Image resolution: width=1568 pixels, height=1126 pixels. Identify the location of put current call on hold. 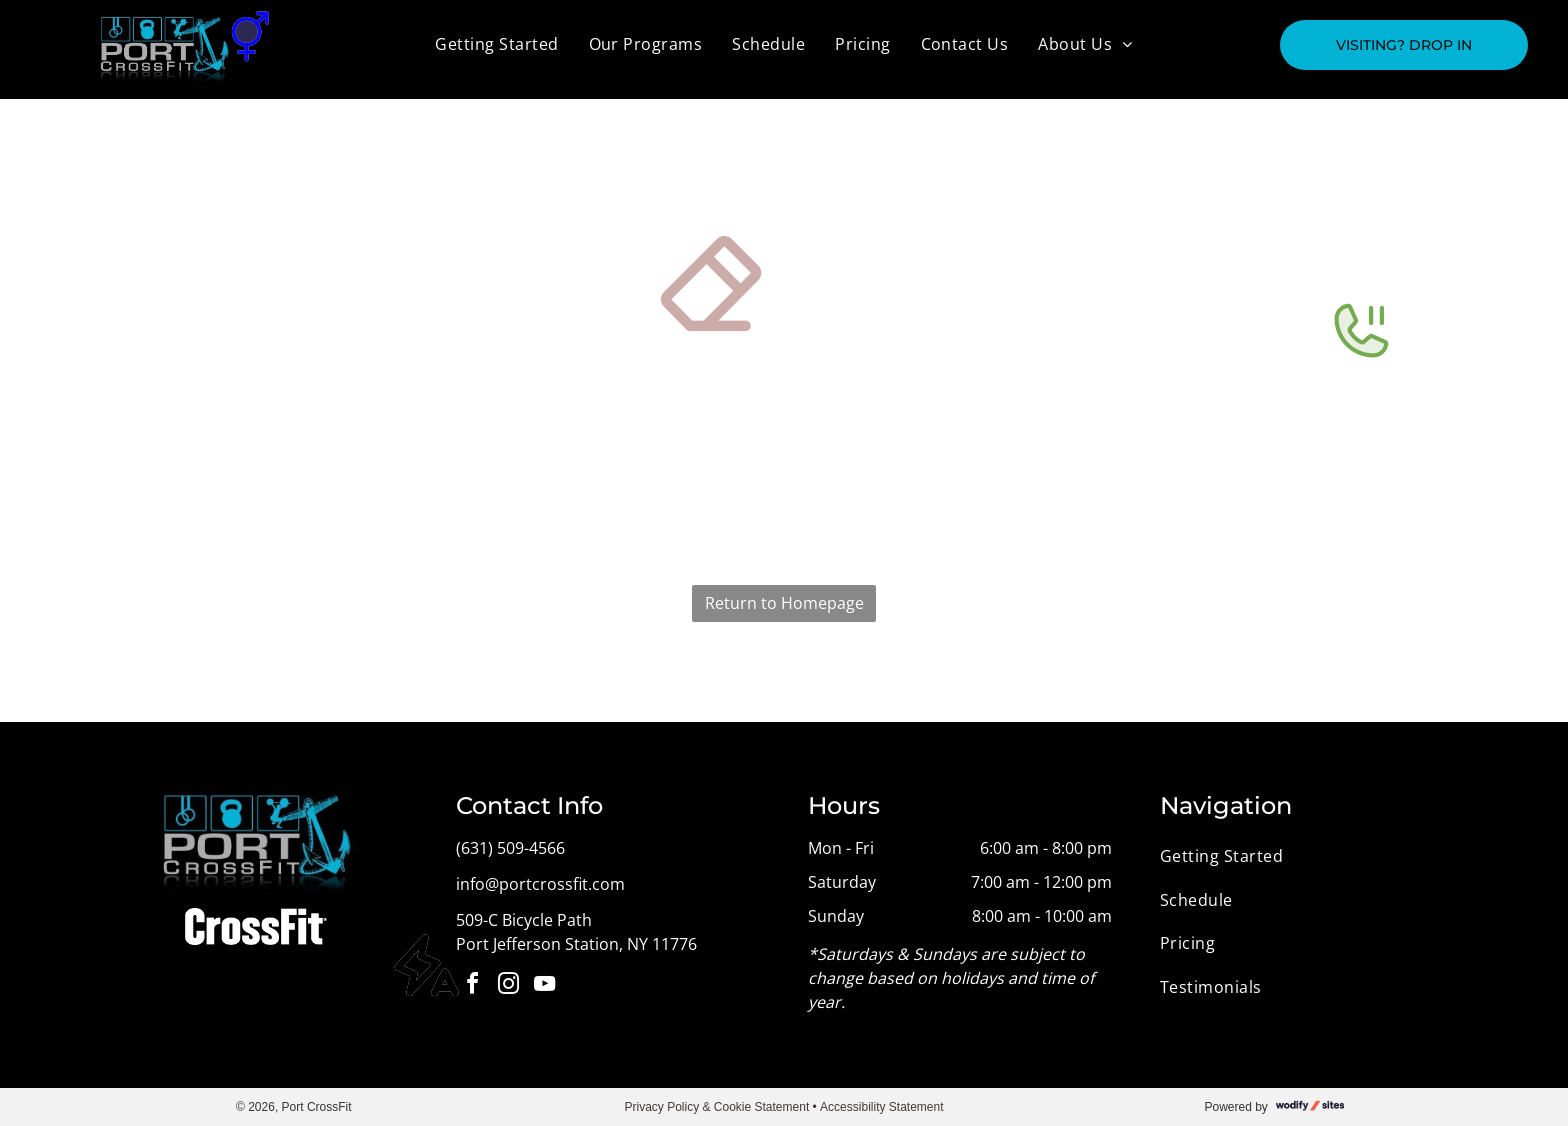
(1362, 329).